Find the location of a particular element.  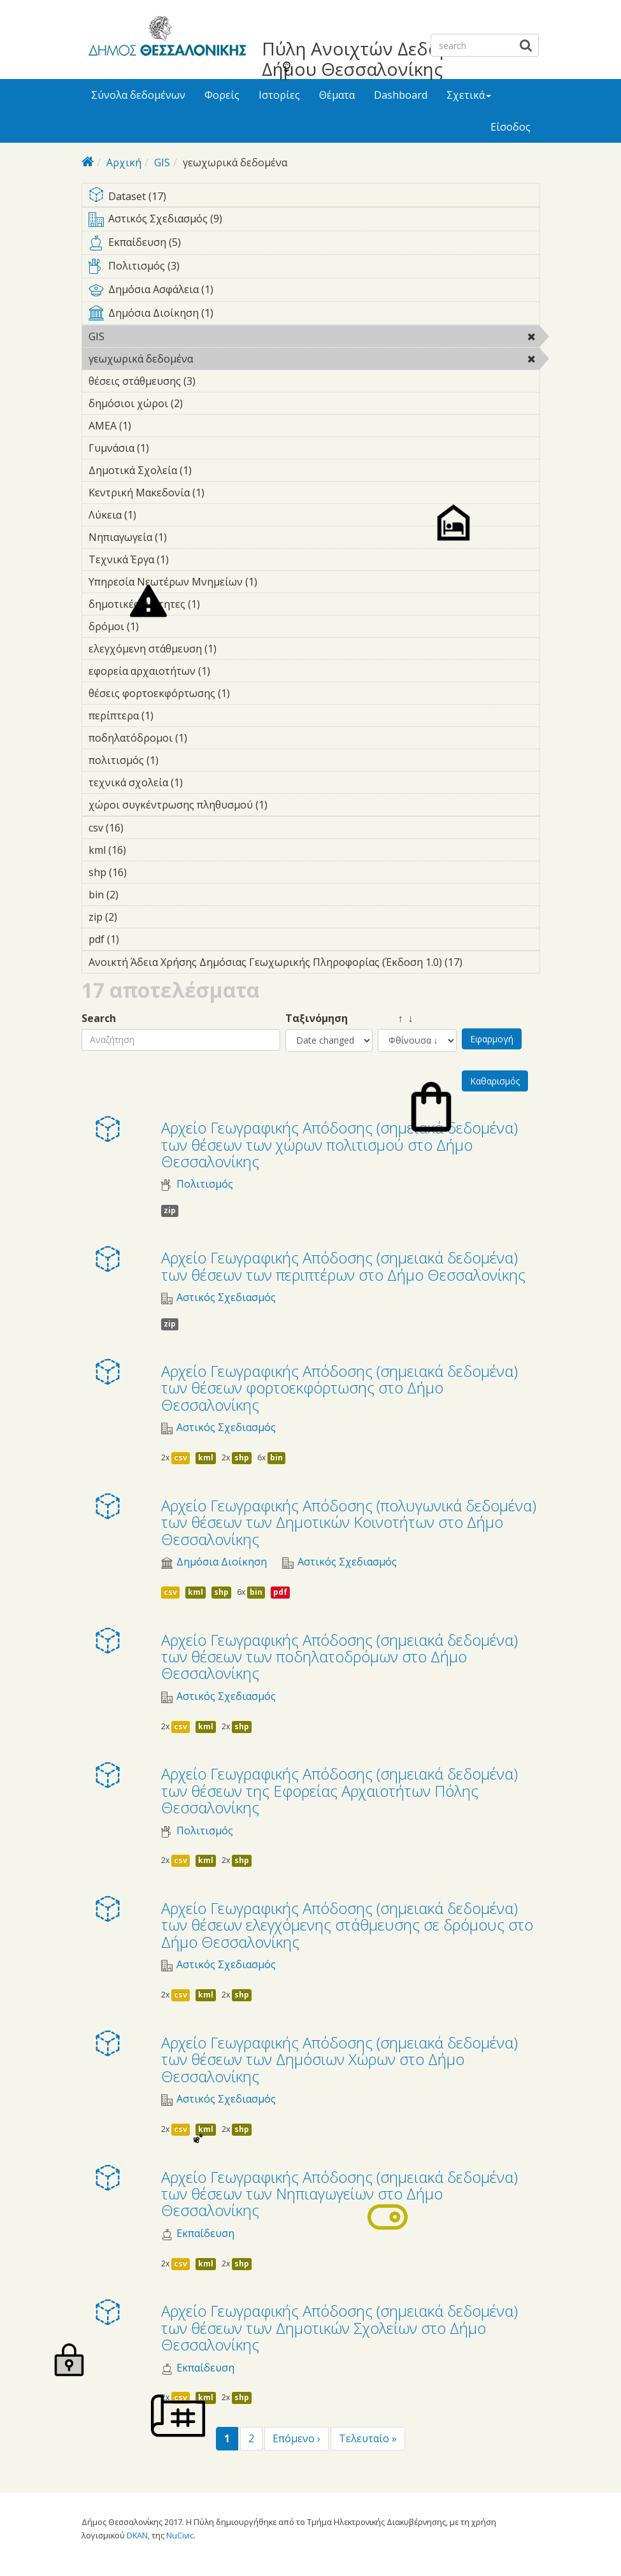

access nature or outdoor-themed emoji is located at coordinates (198, 2138).